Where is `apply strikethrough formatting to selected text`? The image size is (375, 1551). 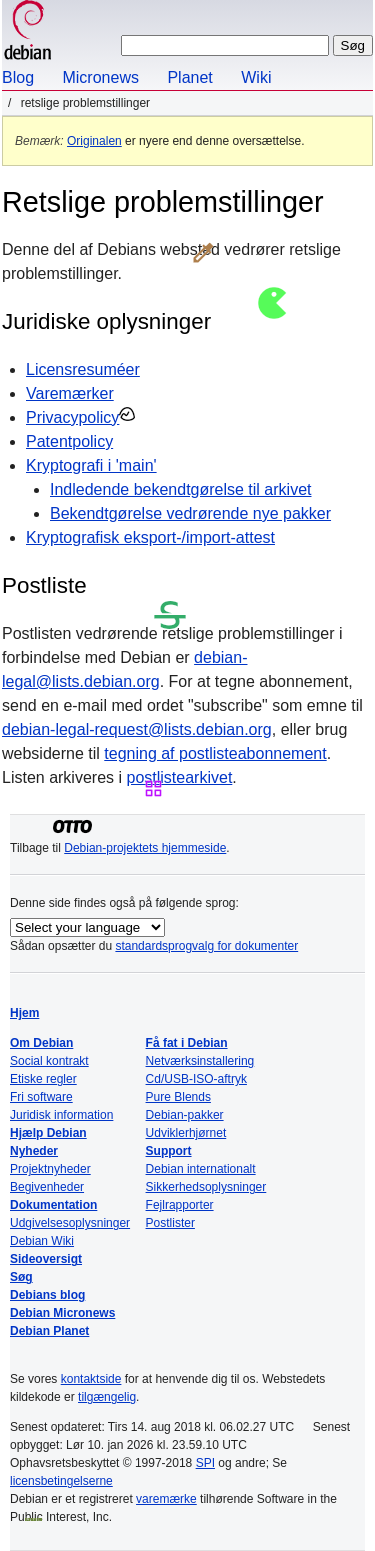 apply strikethrough formatting to selected text is located at coordinates (170, 615).